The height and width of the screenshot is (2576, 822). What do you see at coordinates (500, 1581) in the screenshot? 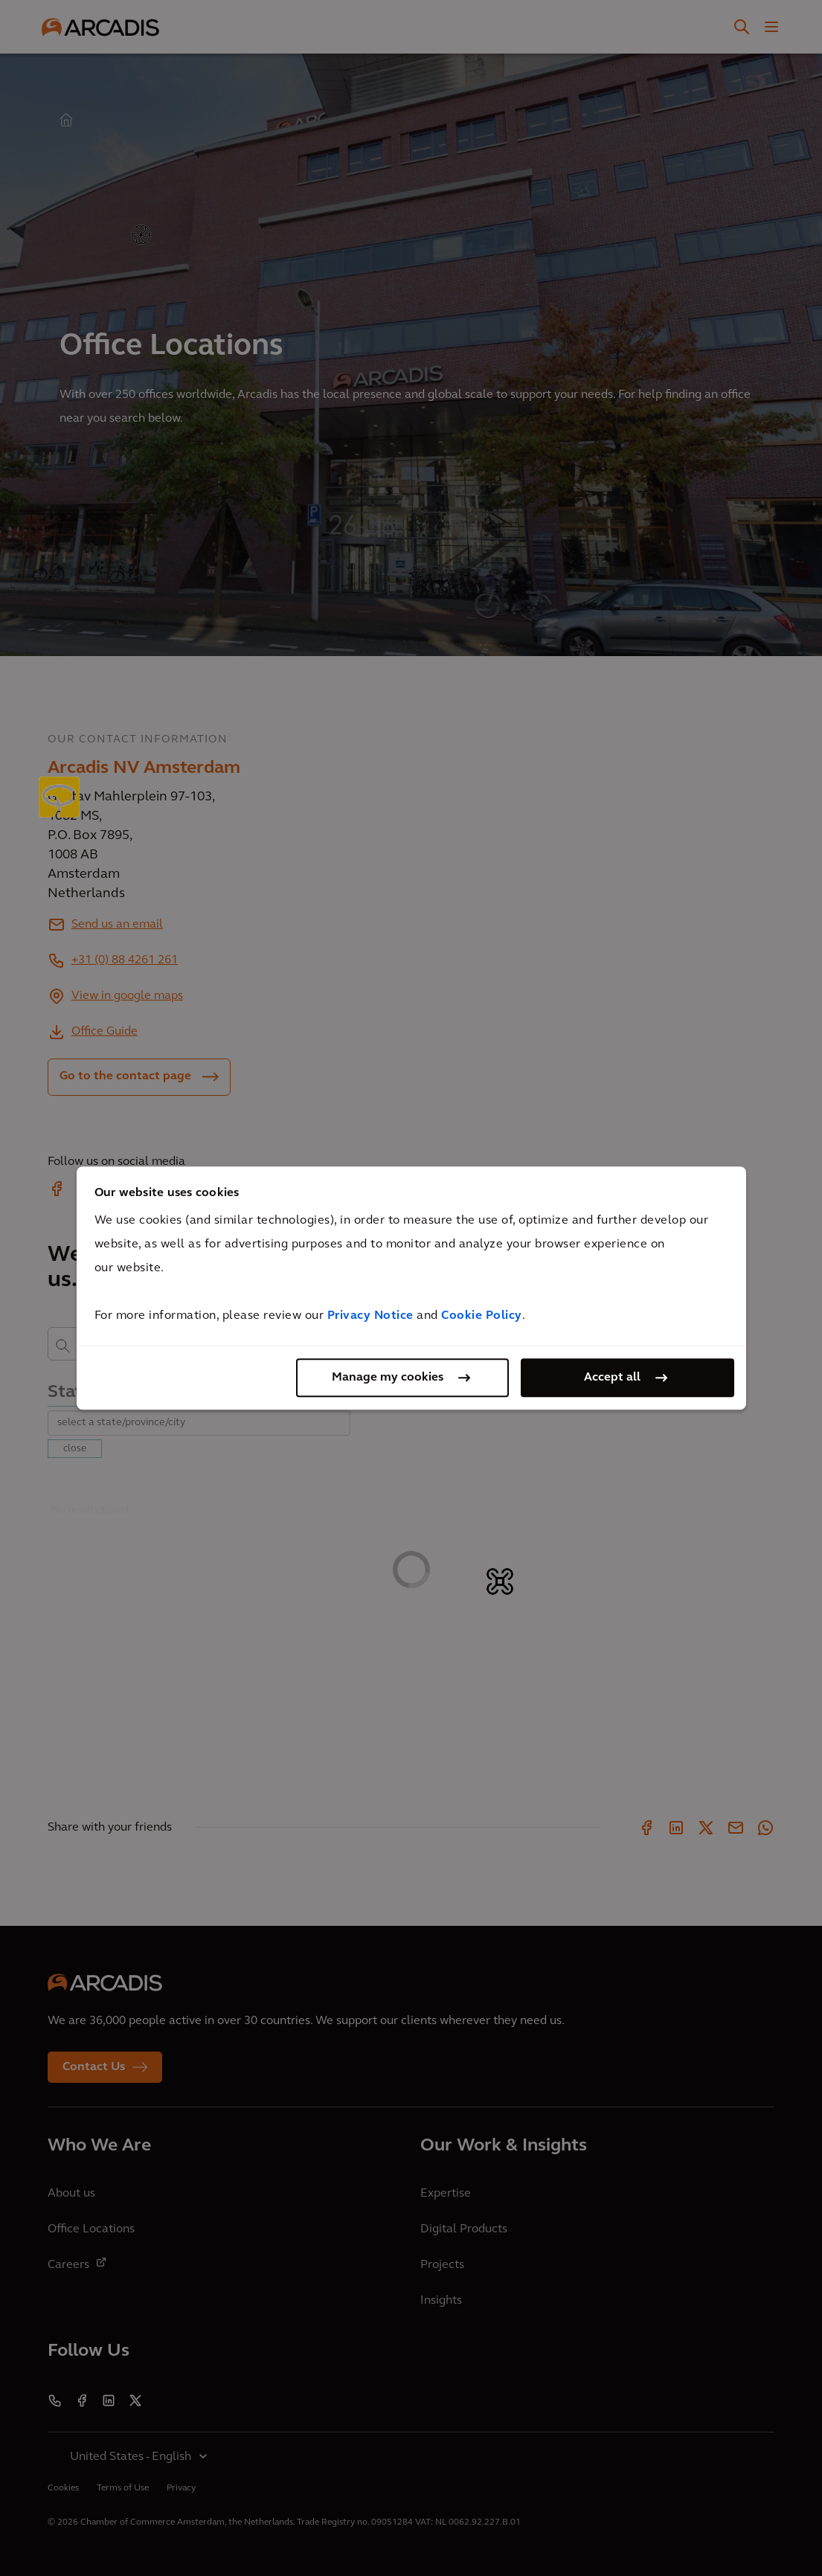
I see `access drone controls` at bounding box center [500, 1581].